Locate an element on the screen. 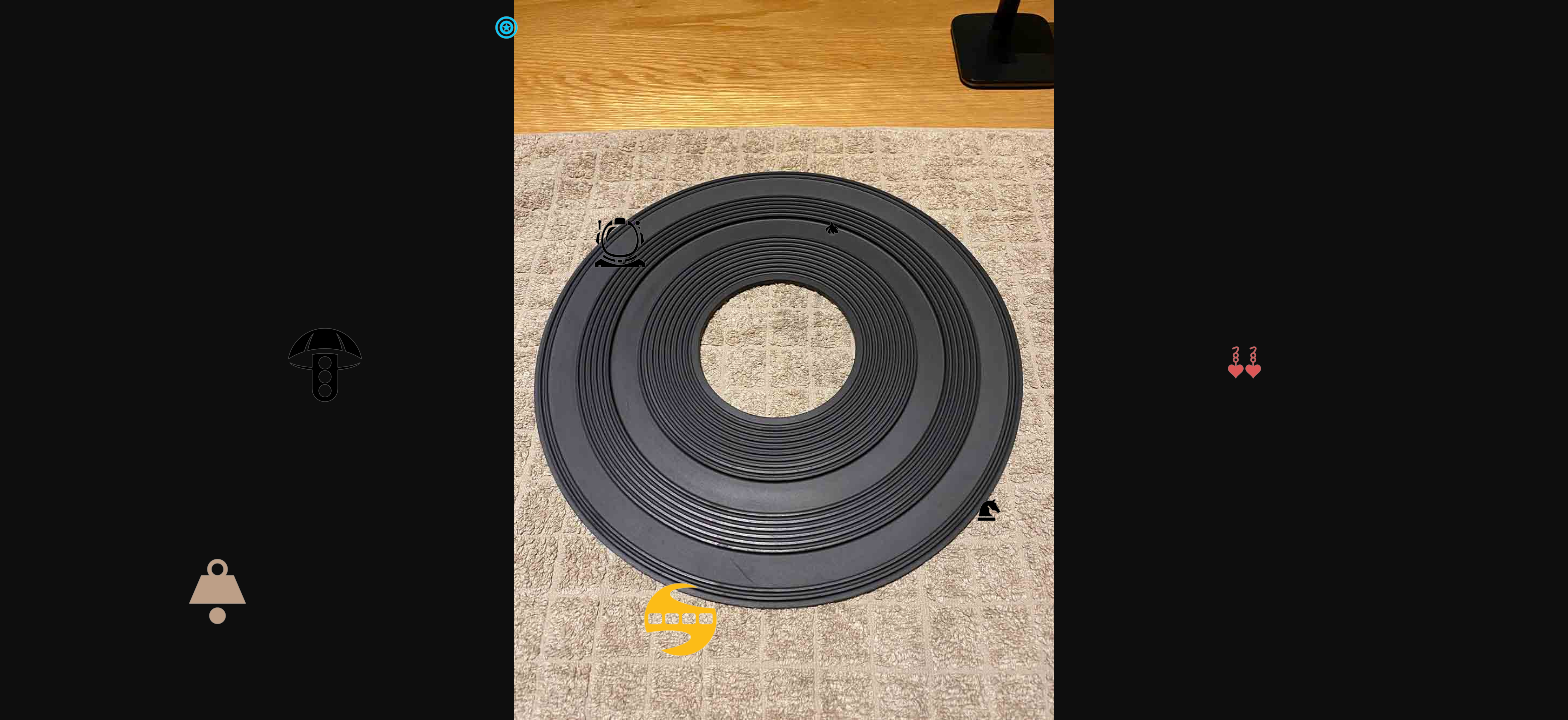 The height and width of the screenshot is (720, 1568). access video or media gallery is located at coordinates (680, 619).